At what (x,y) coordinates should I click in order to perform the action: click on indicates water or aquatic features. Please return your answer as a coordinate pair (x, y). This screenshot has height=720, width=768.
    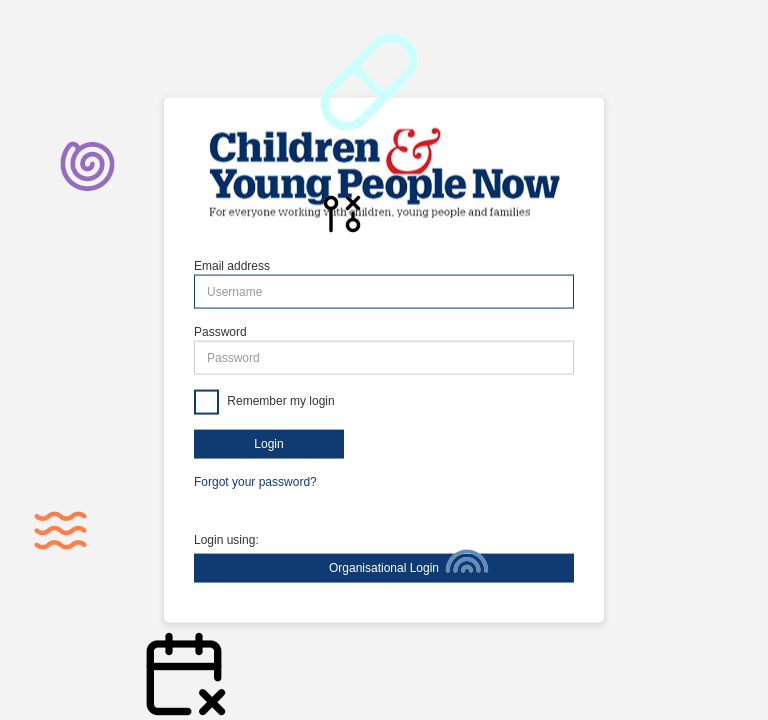
    Looking at the image, I should click on (60, 530).